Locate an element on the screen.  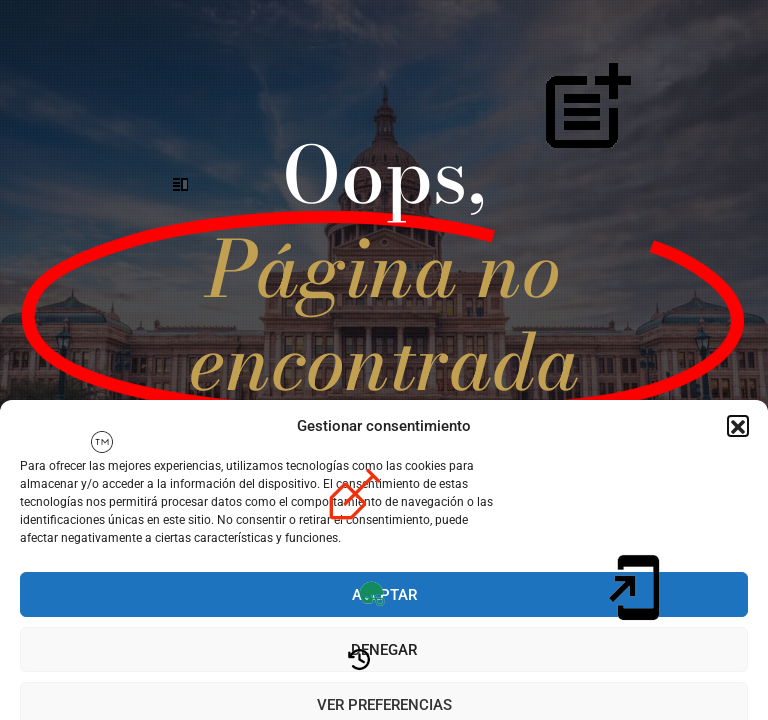
create a new post or document is located at coordinates (586, 107).